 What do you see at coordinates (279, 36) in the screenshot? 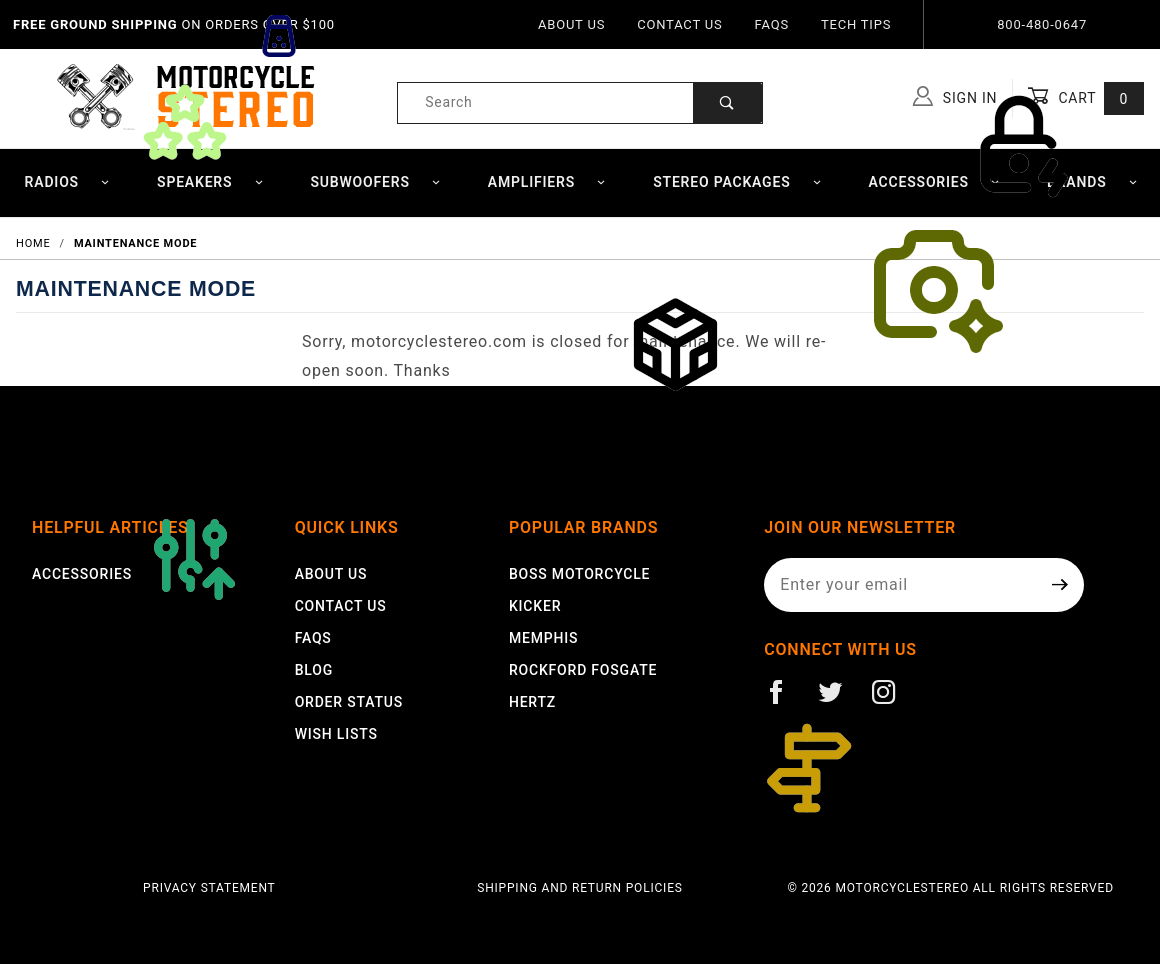
I see `adjust salt or seasoning preferences` at bounding box center [279, 36].